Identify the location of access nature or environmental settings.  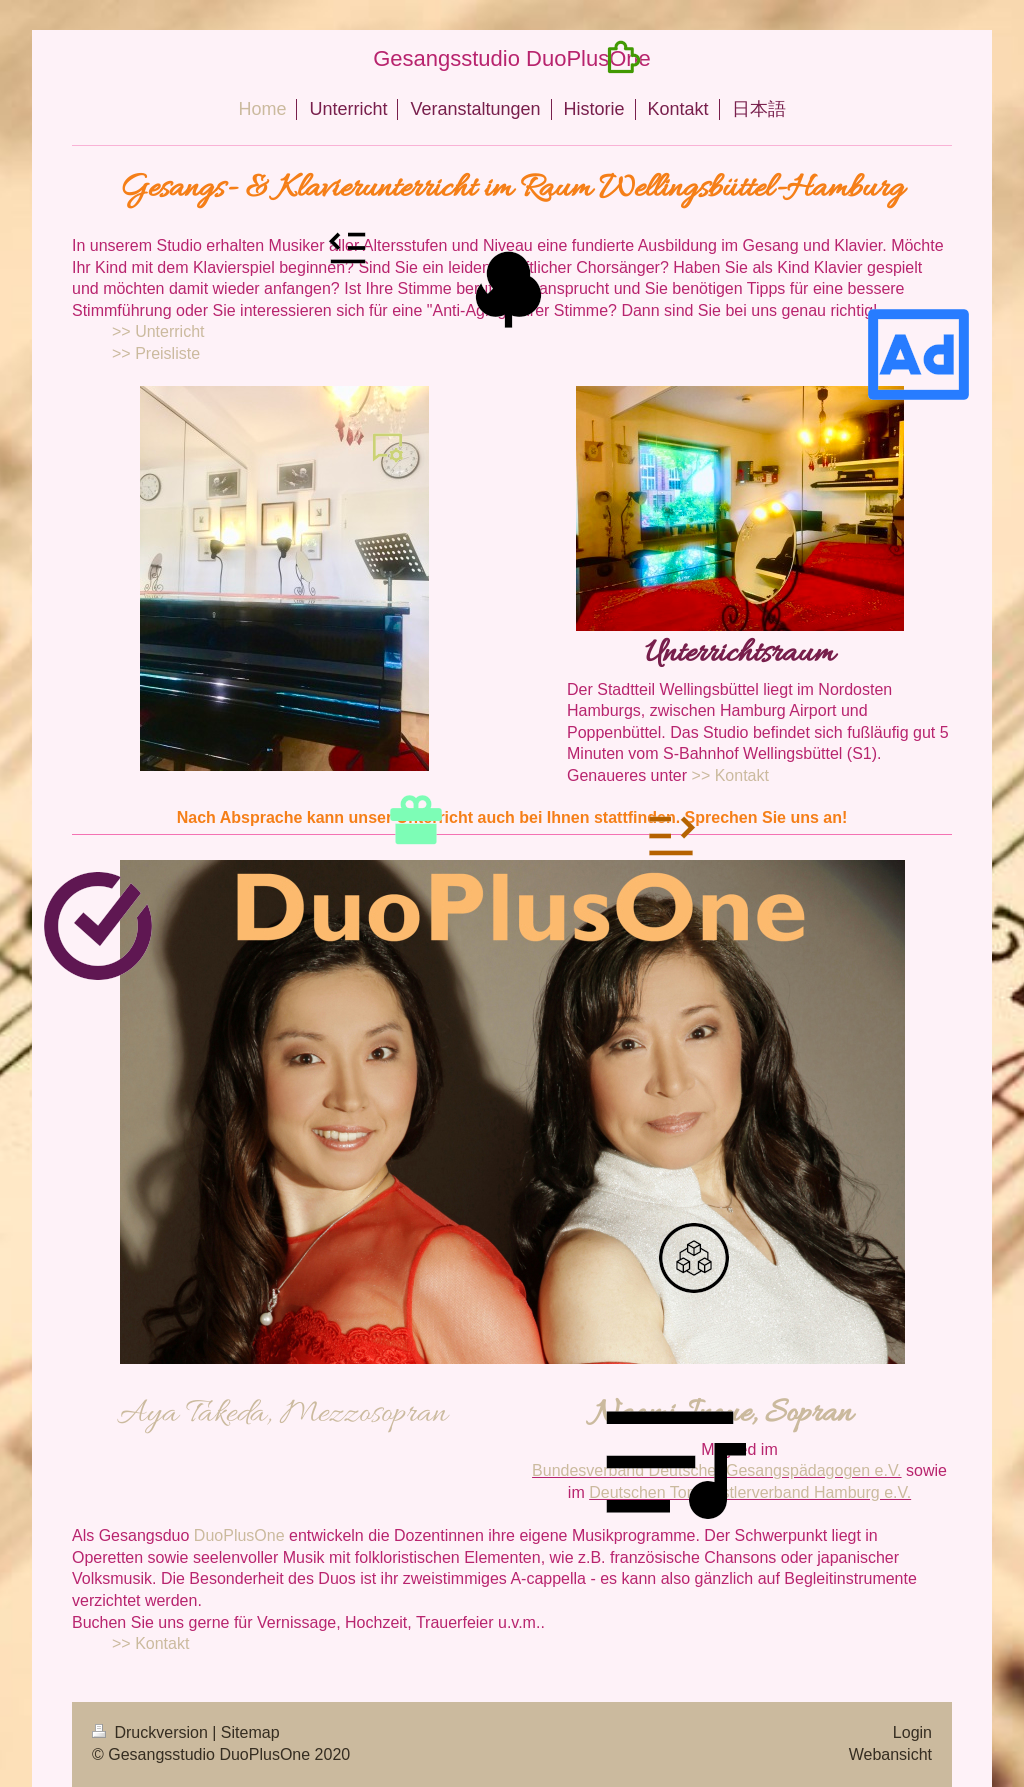
(508, 291).